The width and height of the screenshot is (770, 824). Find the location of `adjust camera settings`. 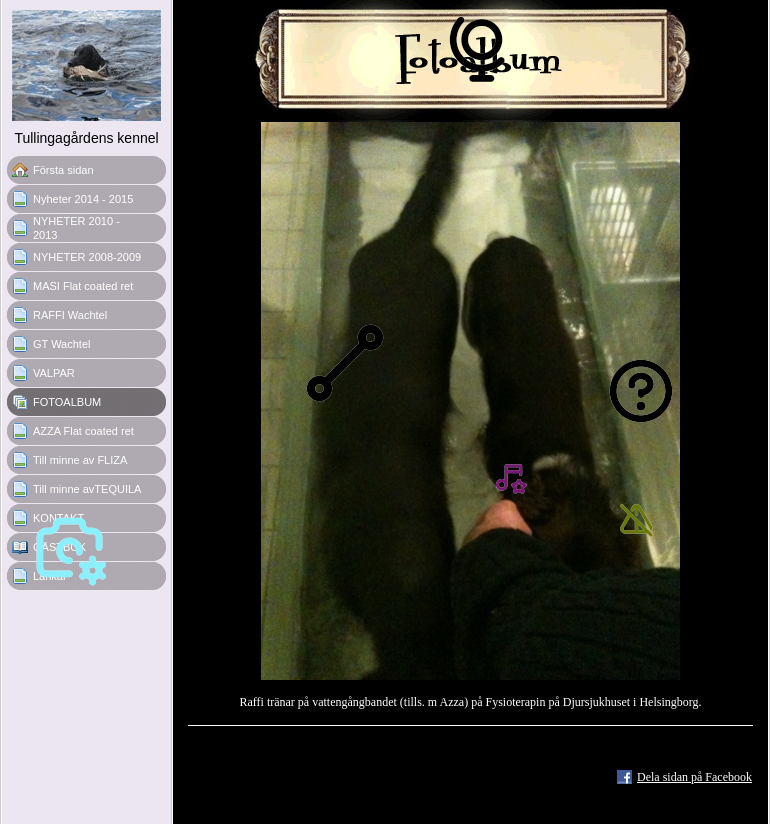

adjust camera settings is located at coordinates (69, 547).